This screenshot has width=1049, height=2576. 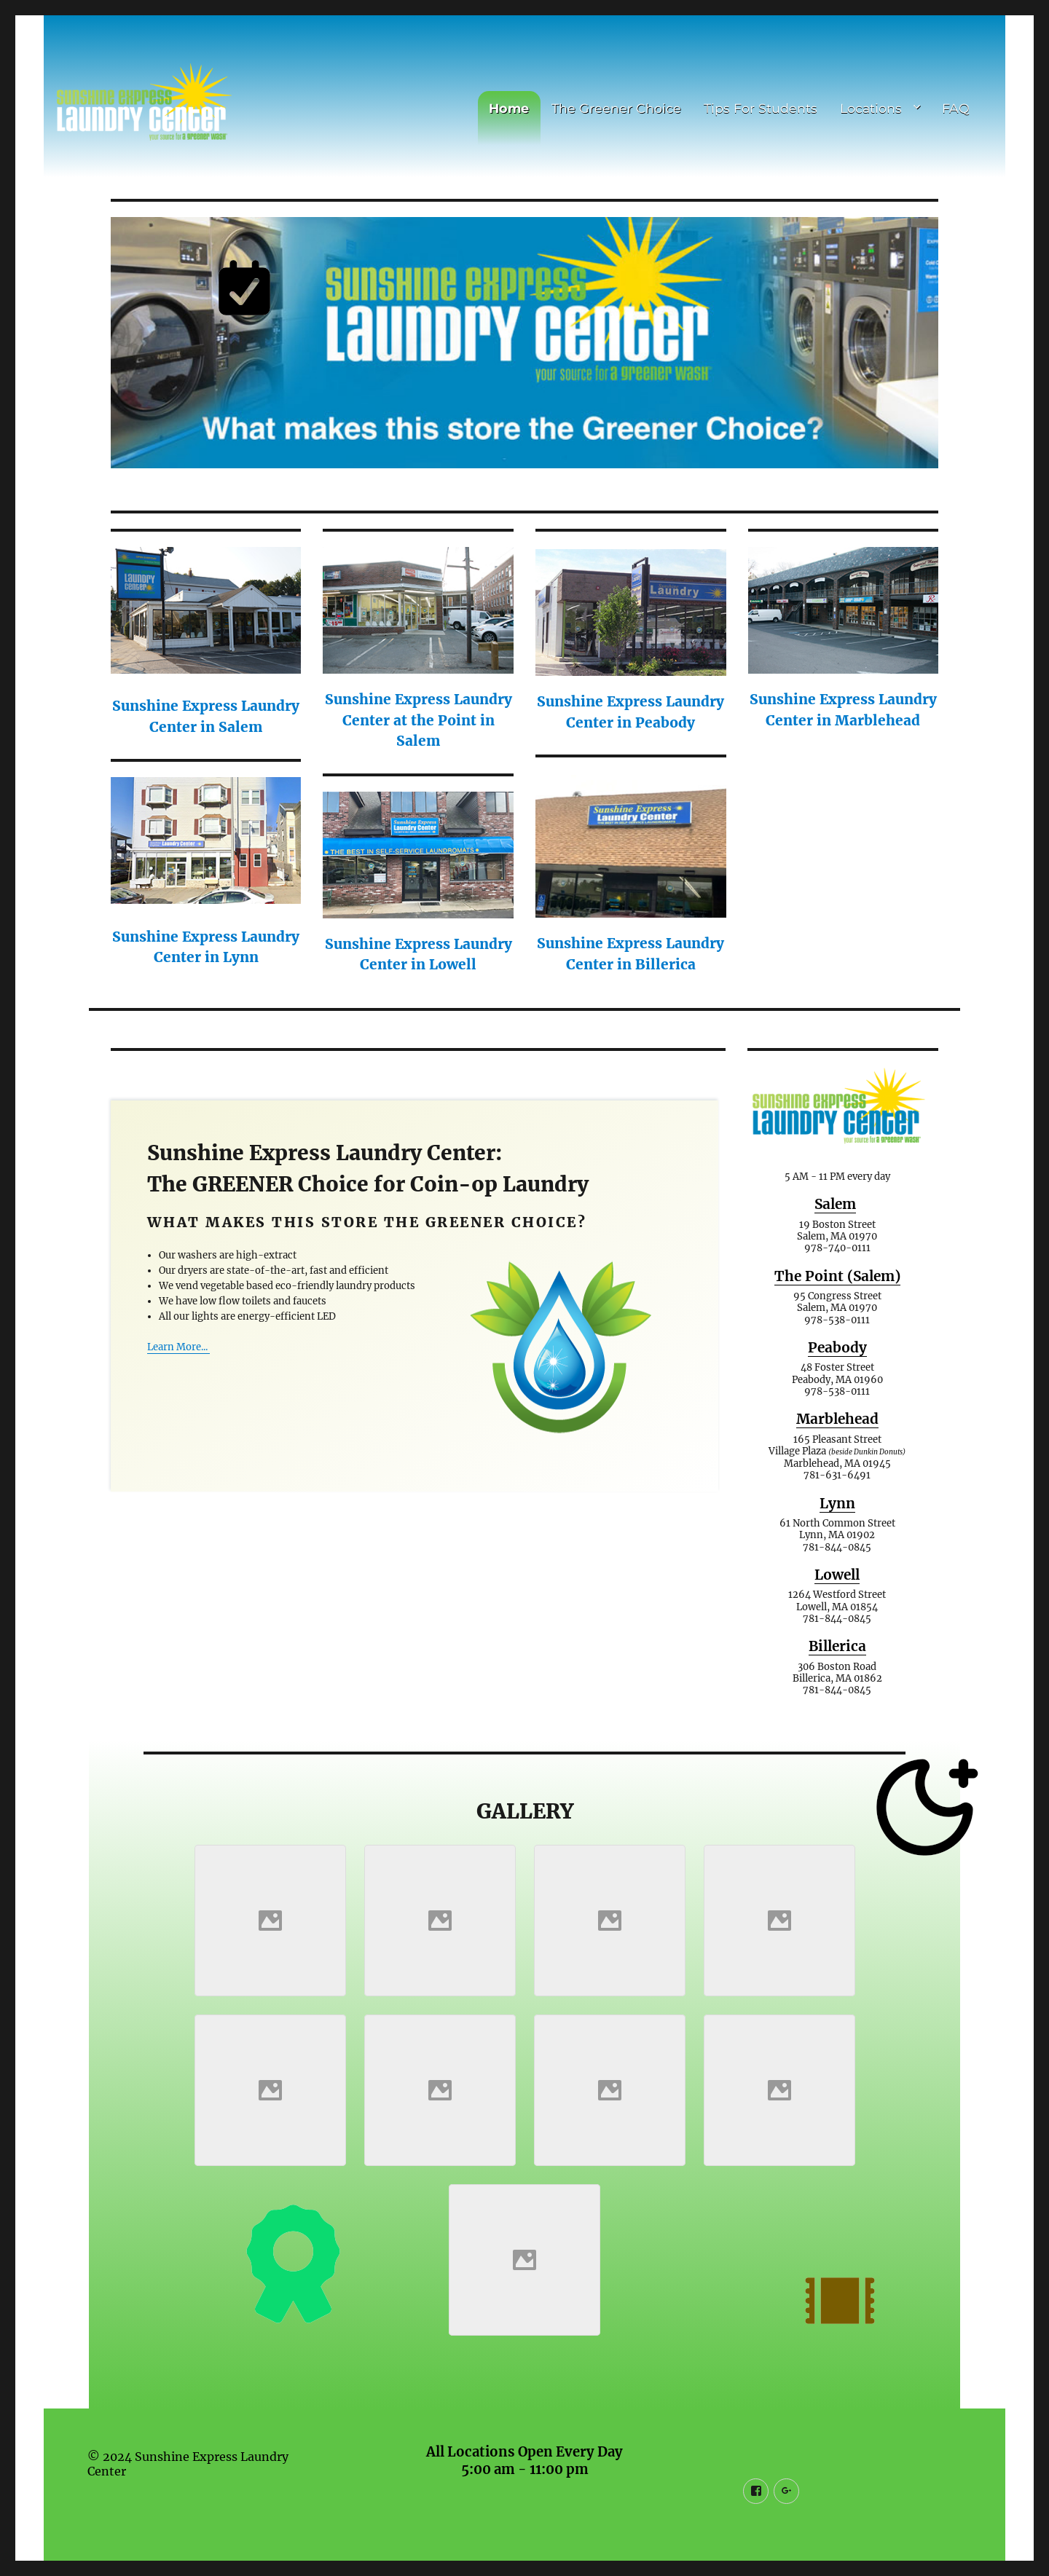 What do you see at coordinates (840, 2301) in the screenshot?
I see `view rug or carpet products` at bounding box center [840, 2301].